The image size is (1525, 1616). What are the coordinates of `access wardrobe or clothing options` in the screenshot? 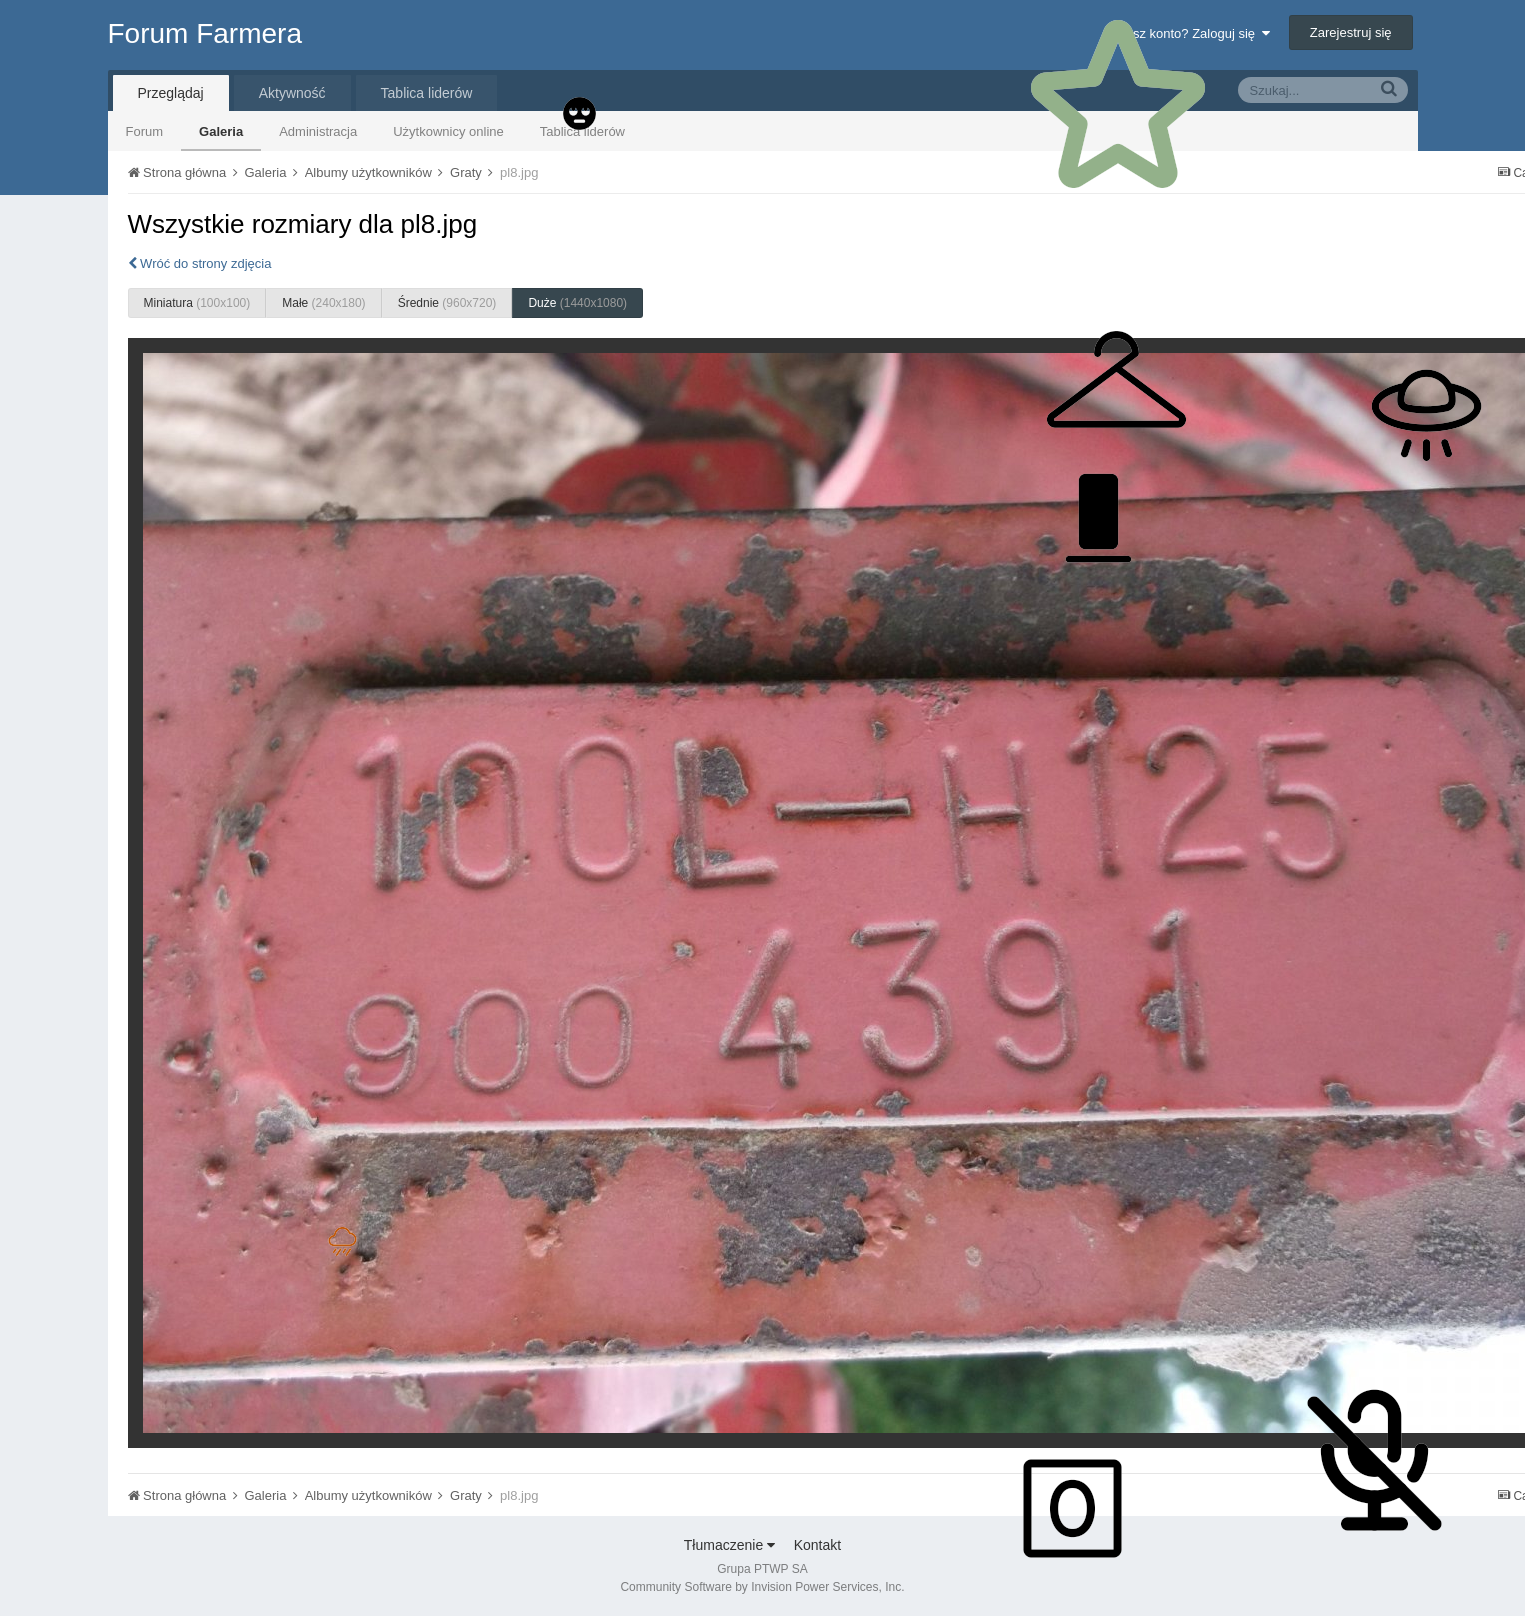 It's located at (1116, 386).